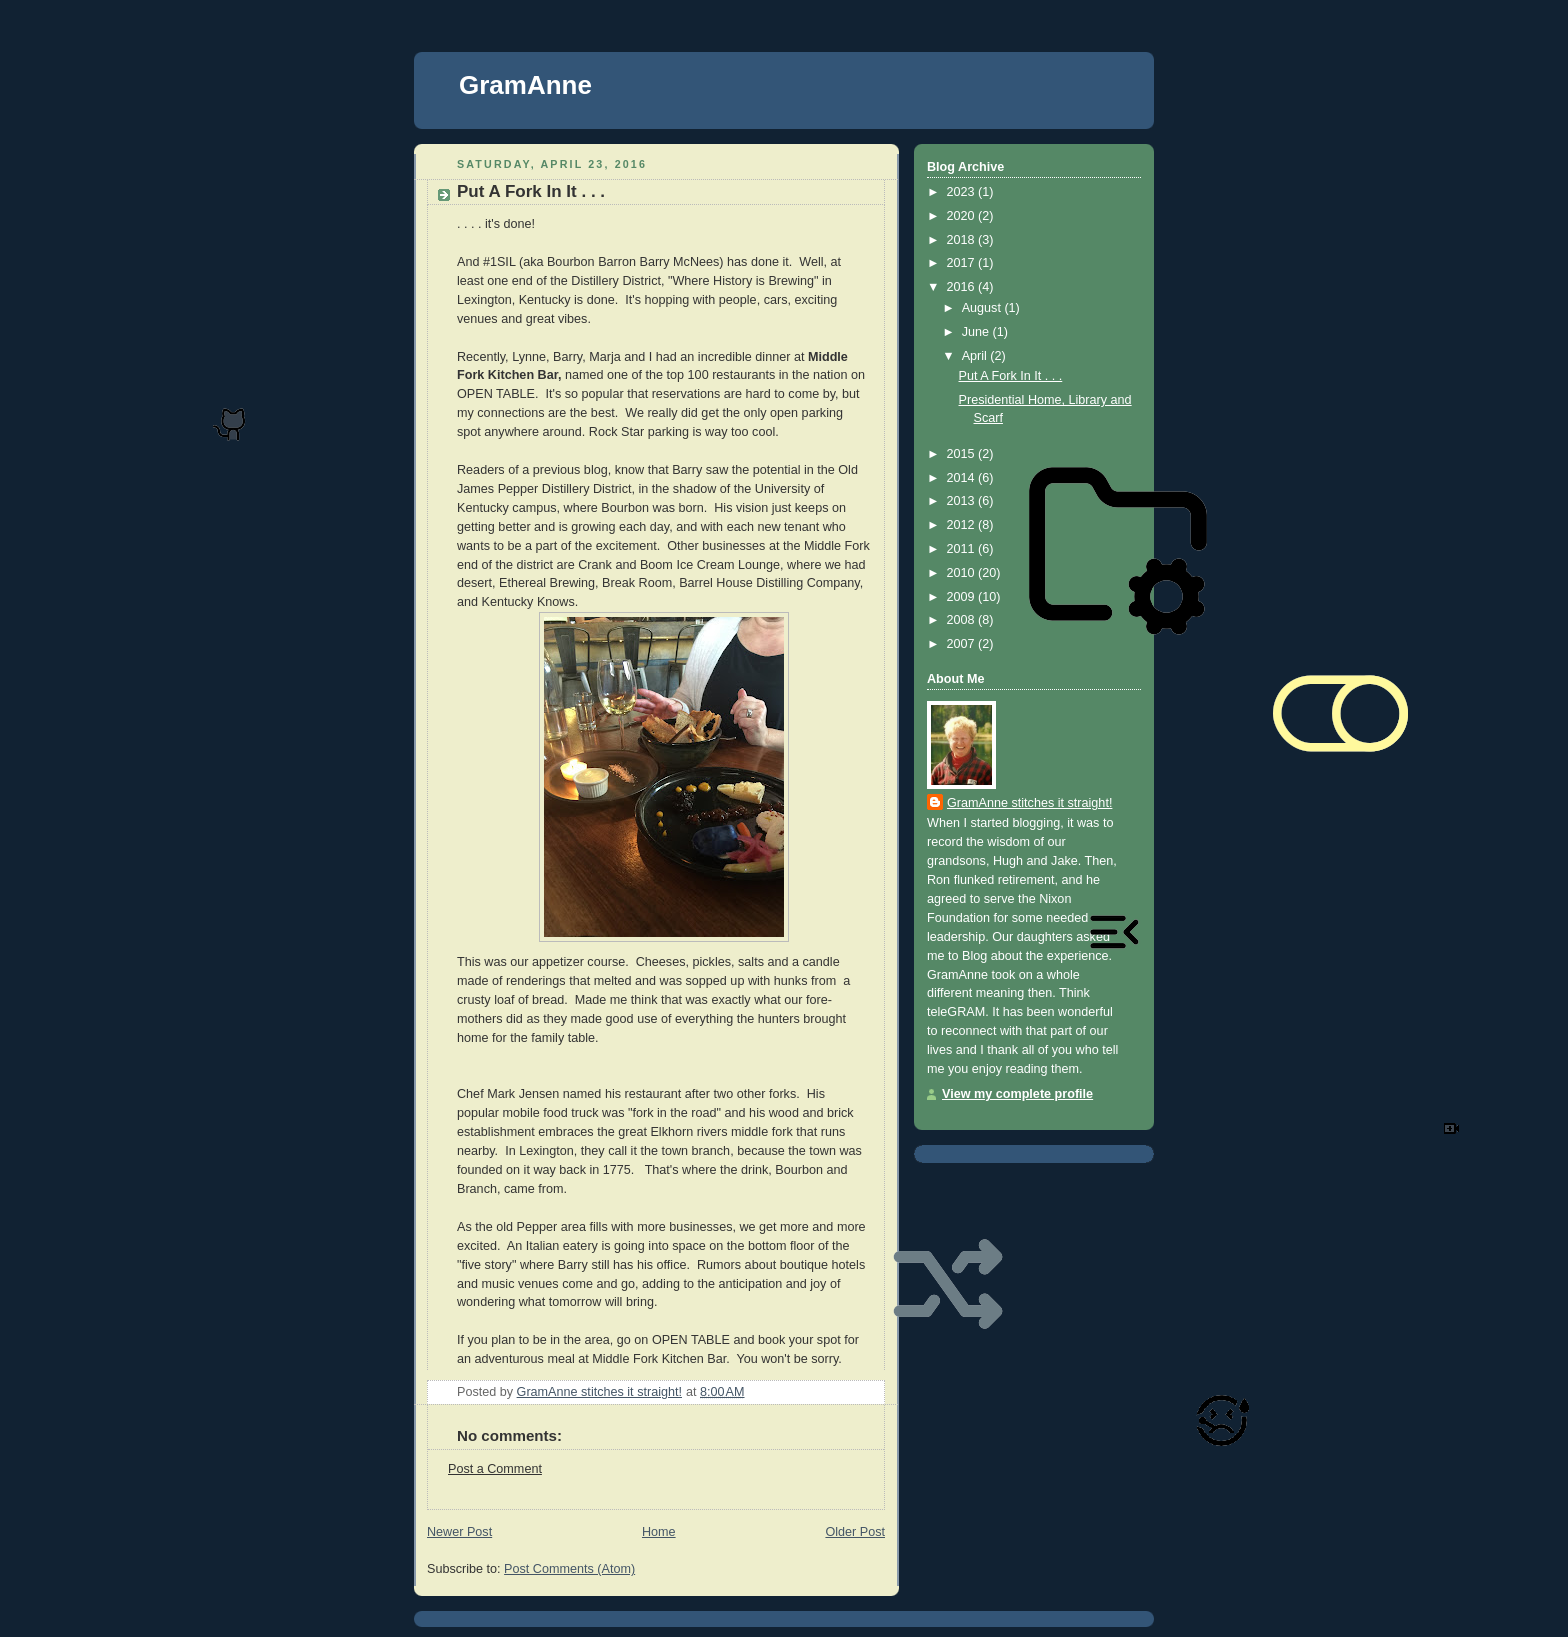  What do you see at coordinates (1118, 548) in the screenshot?
I see `access folder settings` at bounding box center [1118, 548].